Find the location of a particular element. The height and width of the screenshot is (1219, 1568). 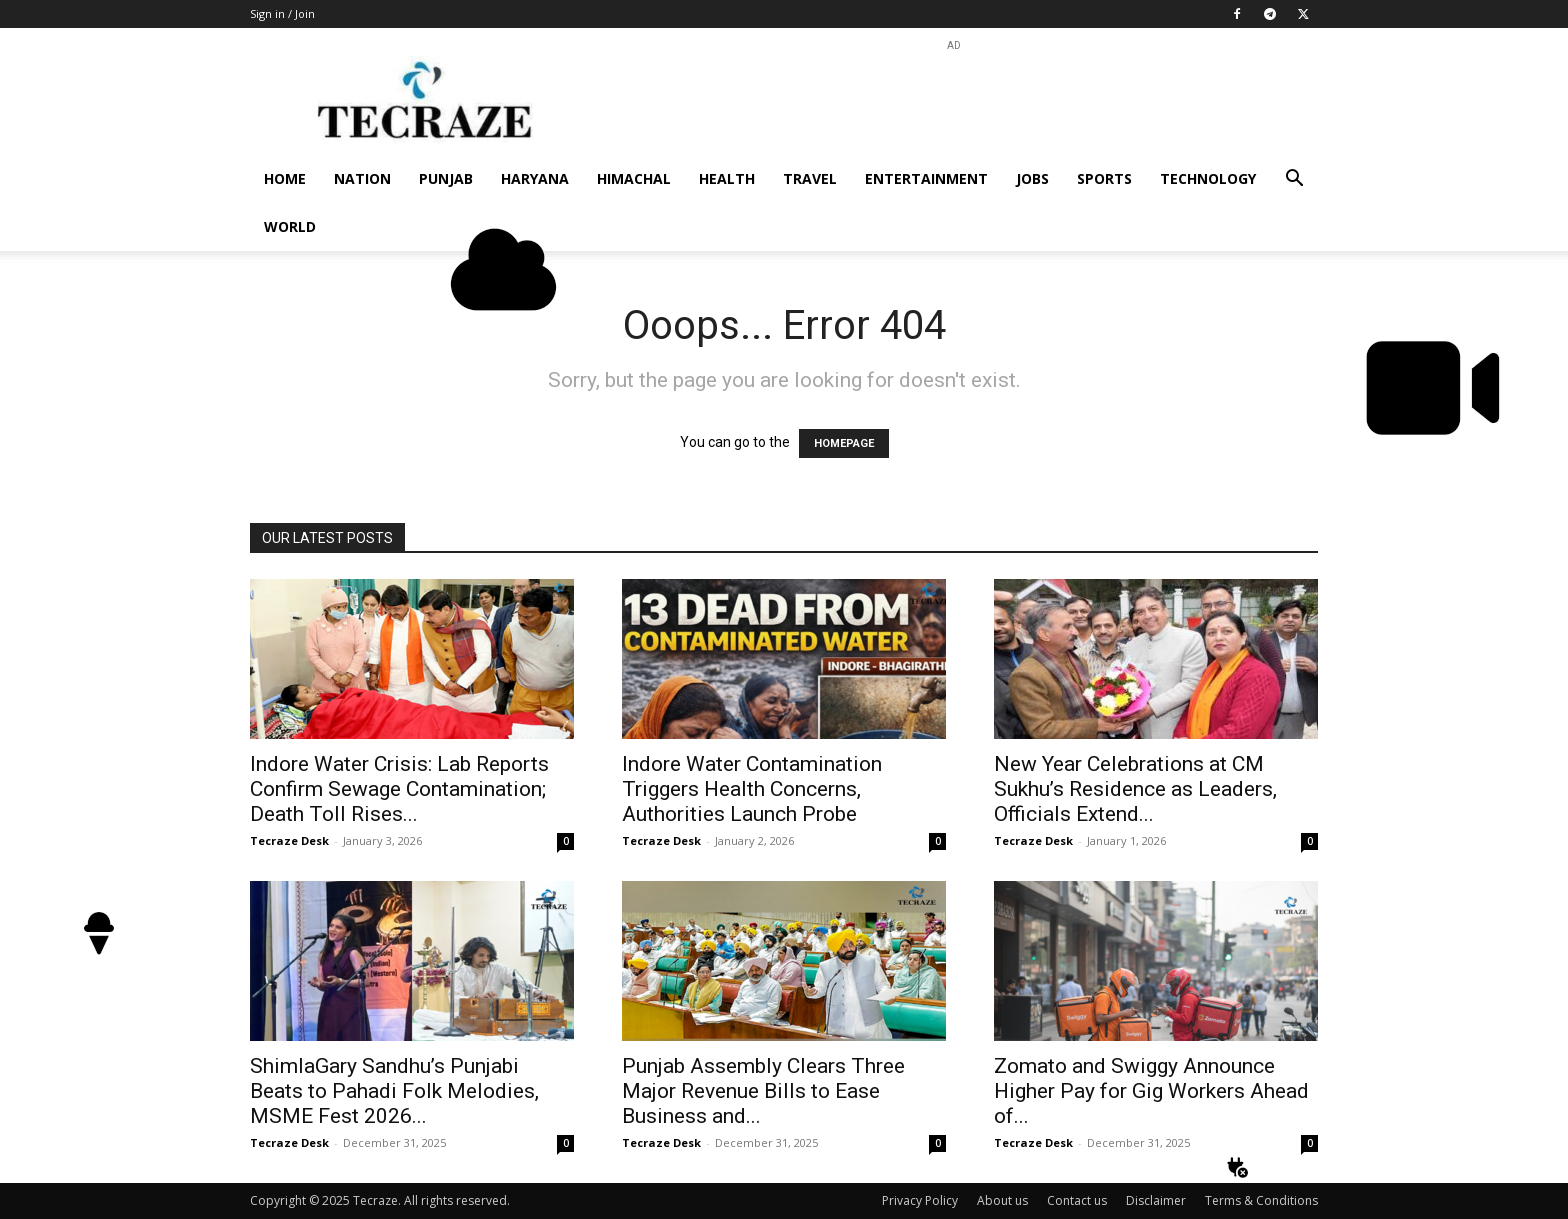

start a video call is located at coordinates (1429, 388).